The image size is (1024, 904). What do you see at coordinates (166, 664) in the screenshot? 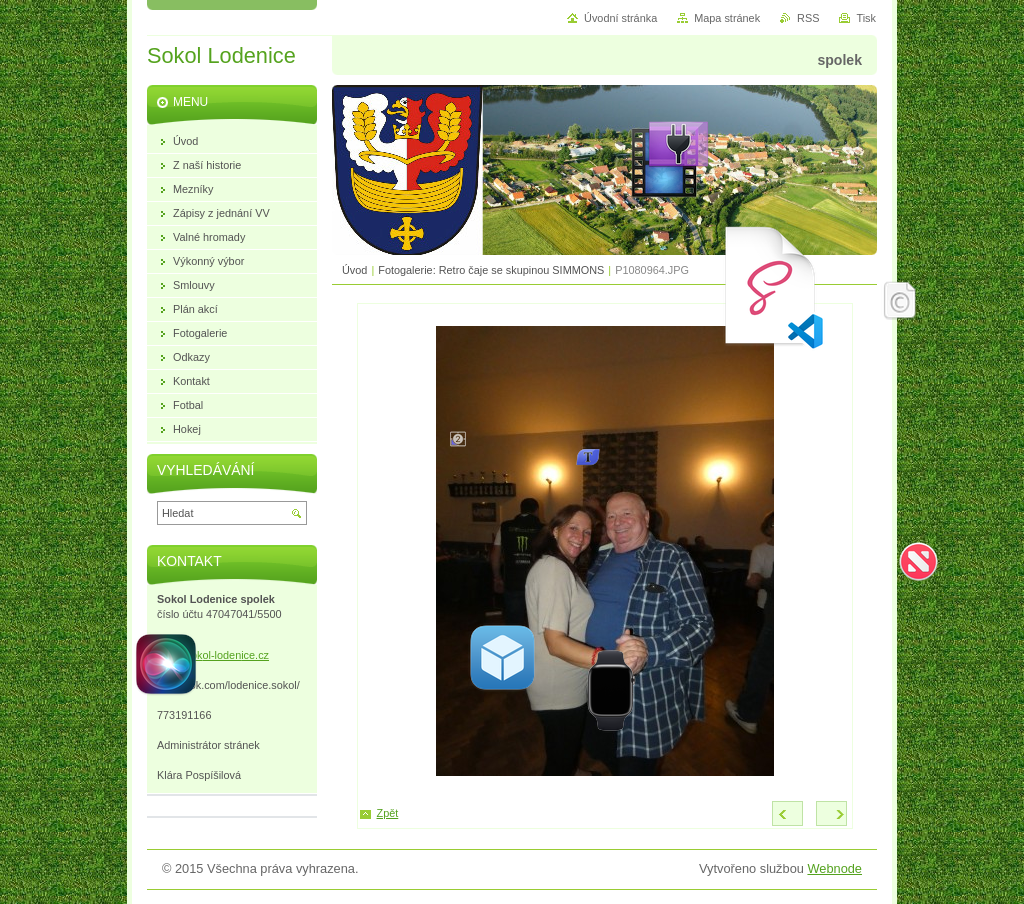
I see `open siri voice assistant settings` at bounding box center [166, 664].